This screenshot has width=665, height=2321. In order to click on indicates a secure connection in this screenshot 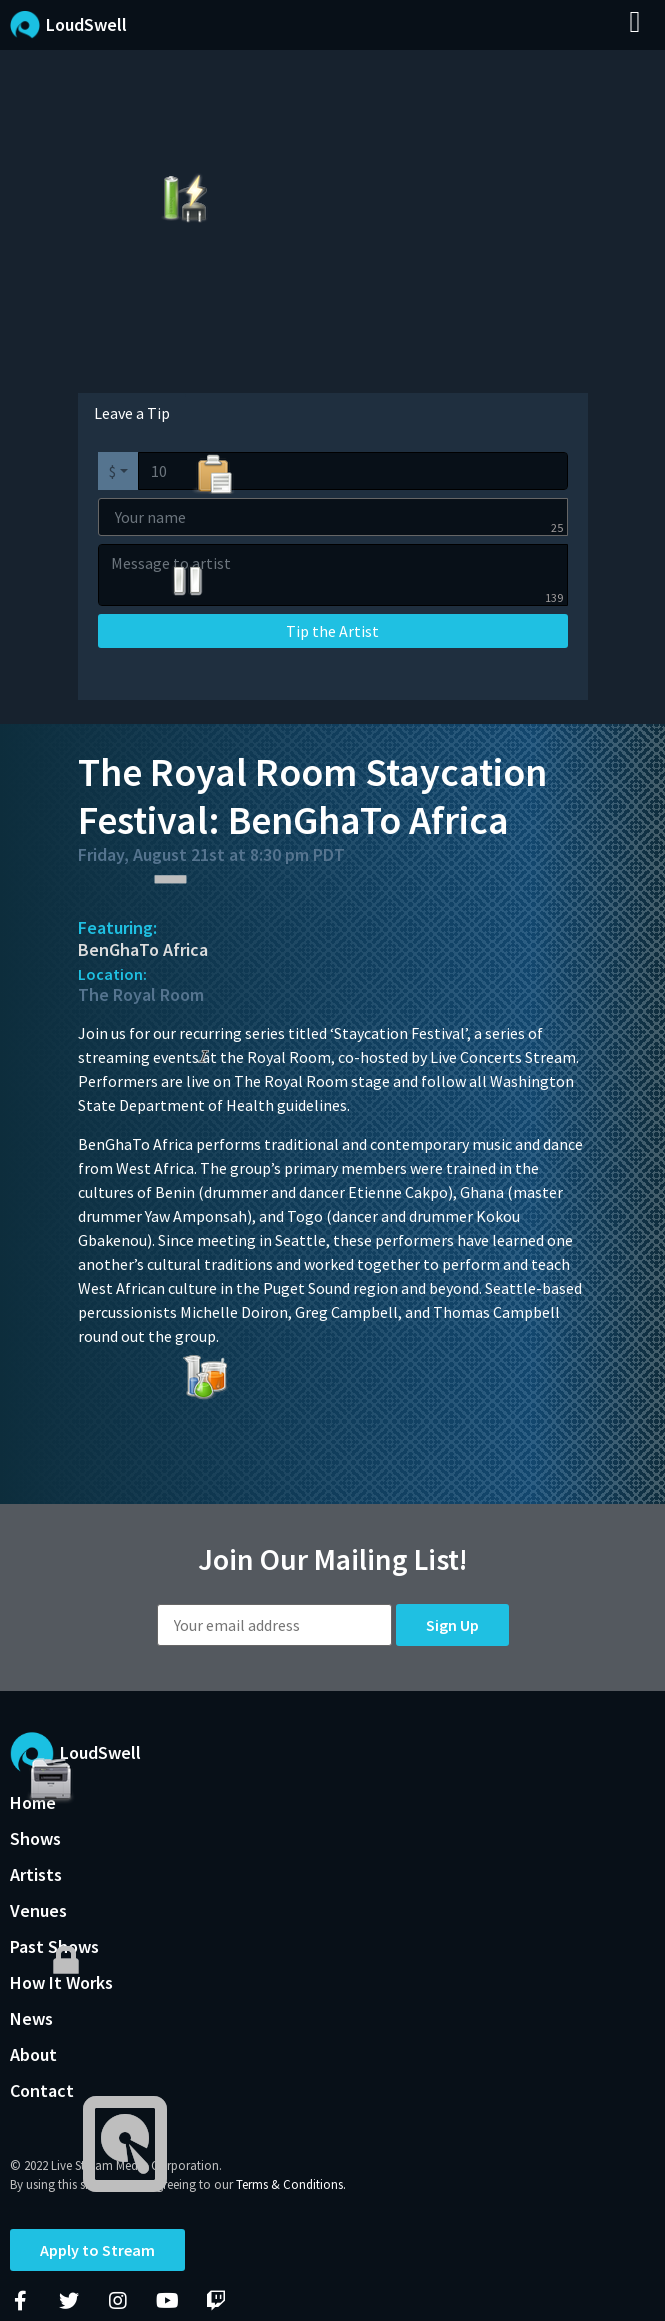, I will do `click(66, 1961)`.